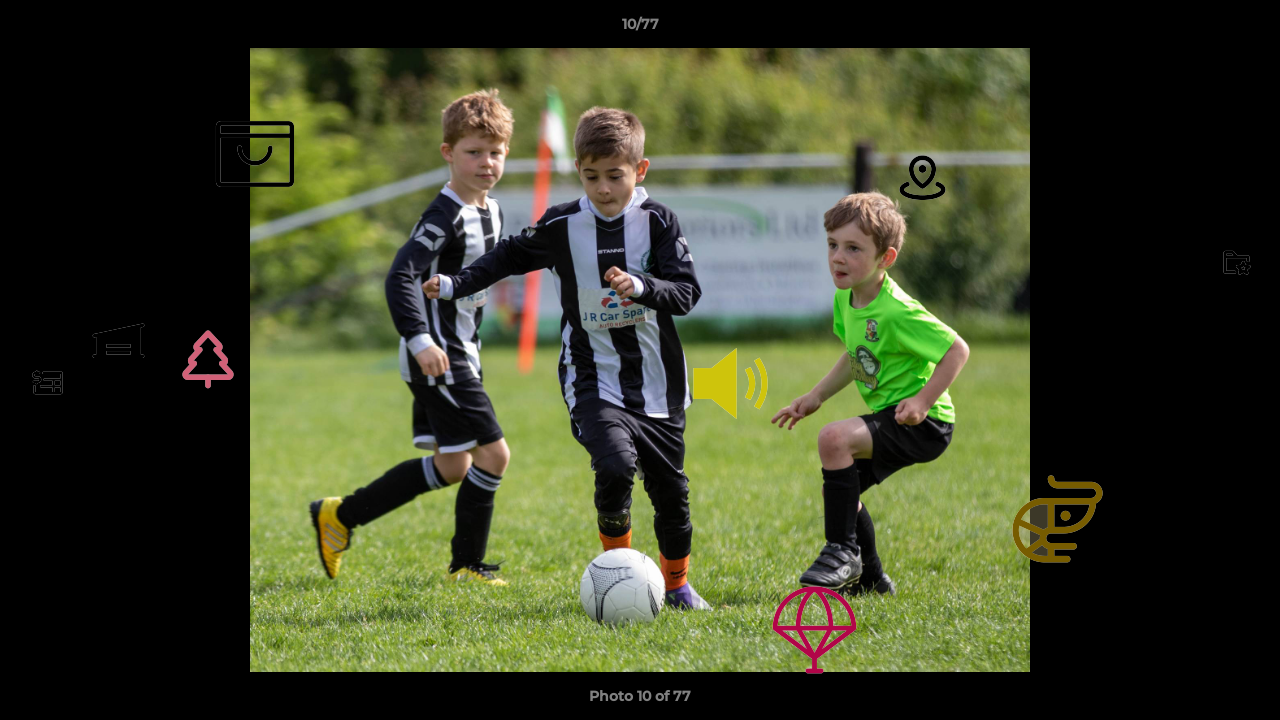  Describe the element at coordinates (1236, 262) in the screenshot. I see `access your favorite or starred folders` at that location.